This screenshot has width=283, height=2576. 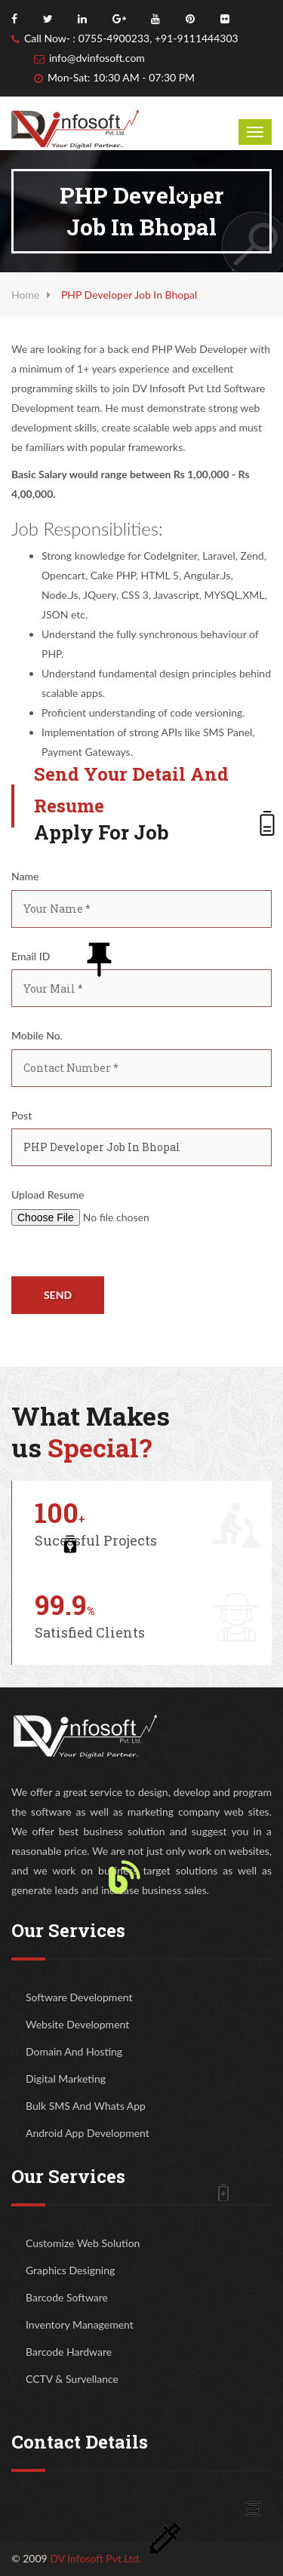 I want to click on distribute elements evenly horizontally, so click(x=253, y=2509).